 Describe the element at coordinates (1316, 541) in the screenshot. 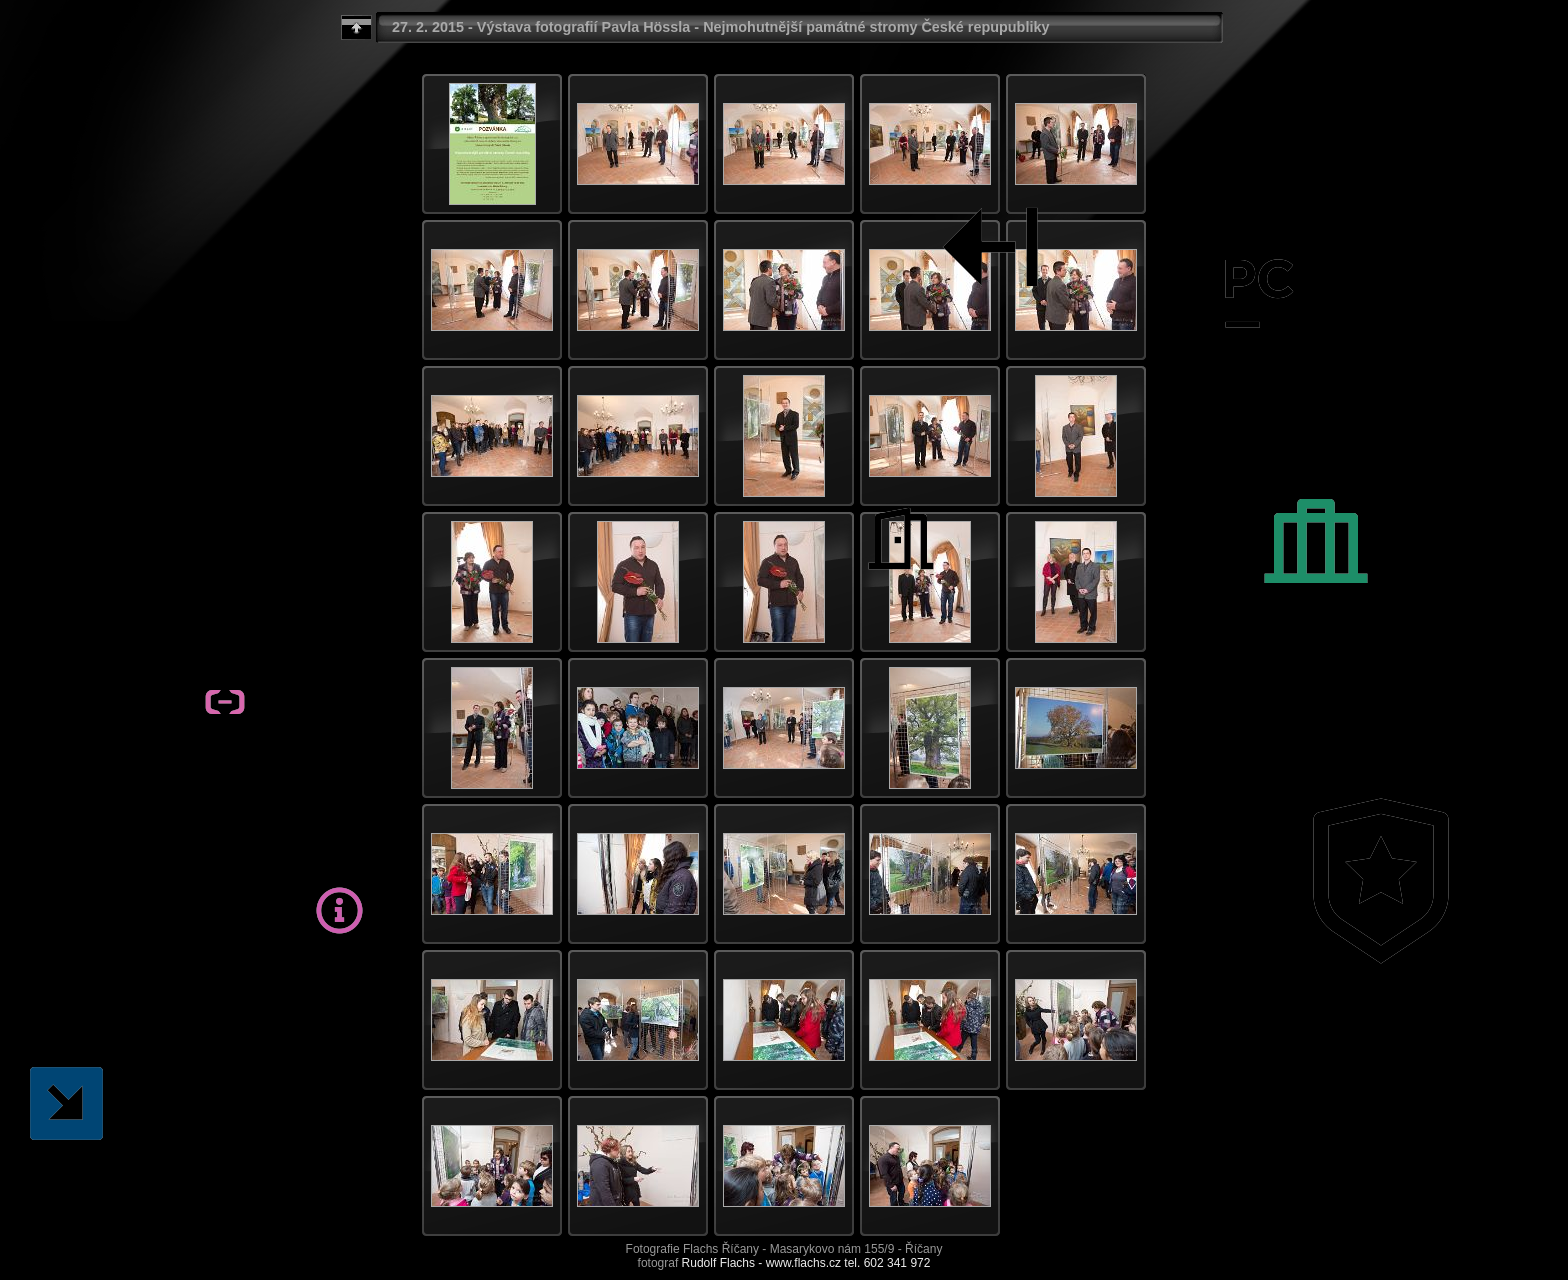

I see `luggage deposit or storage location` at that location.